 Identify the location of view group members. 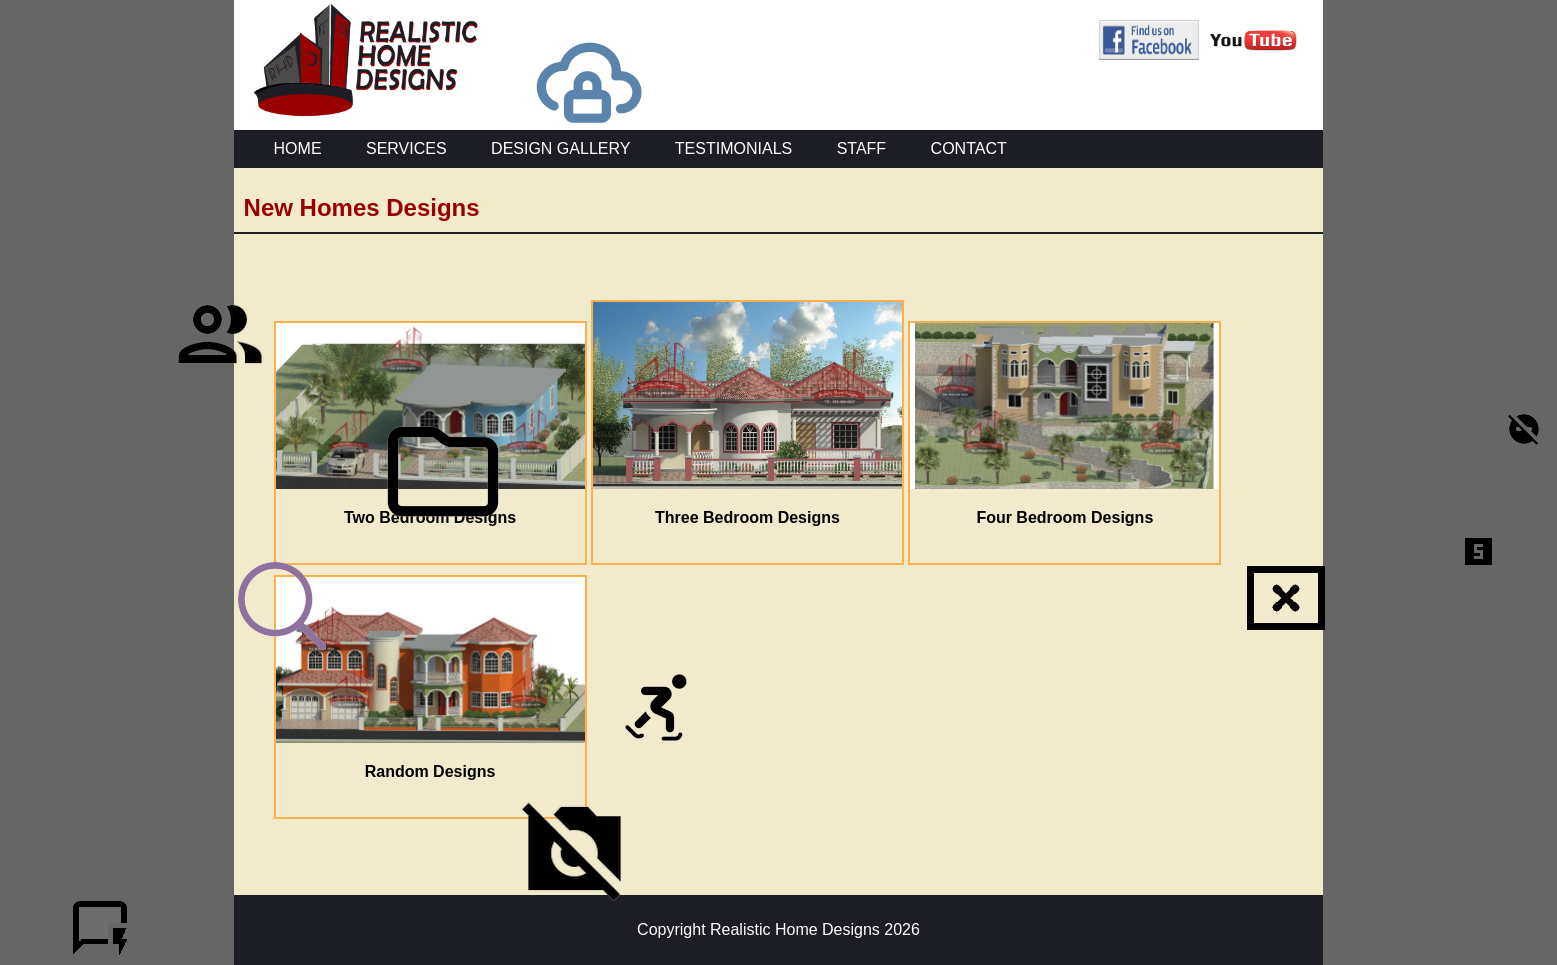
(220, 334).